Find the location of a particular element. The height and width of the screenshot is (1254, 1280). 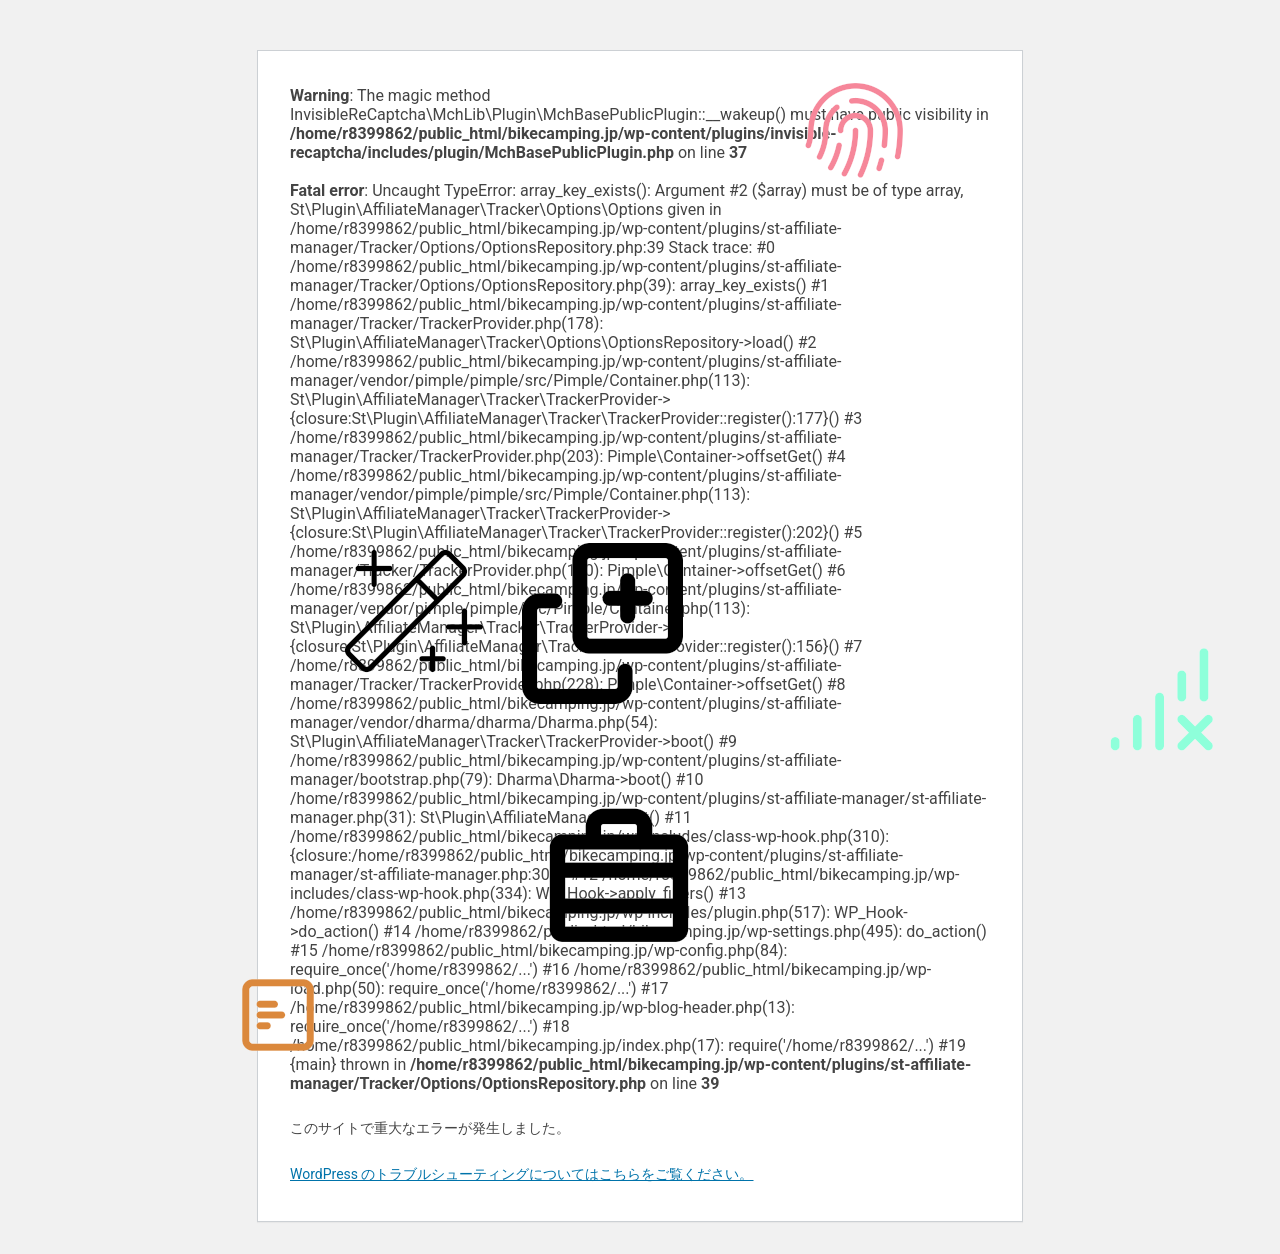

access work or business-related files is located at coordinates (619, 883).